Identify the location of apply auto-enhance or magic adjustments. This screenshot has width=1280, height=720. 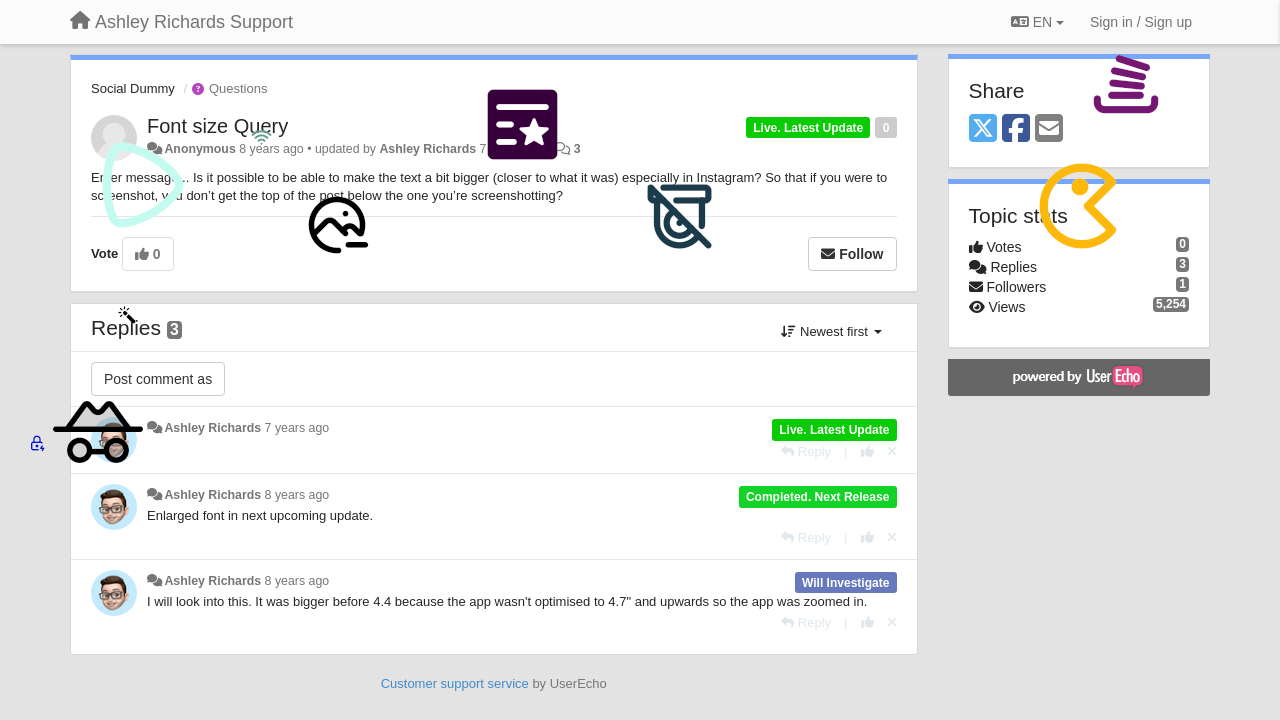
(127, 315).